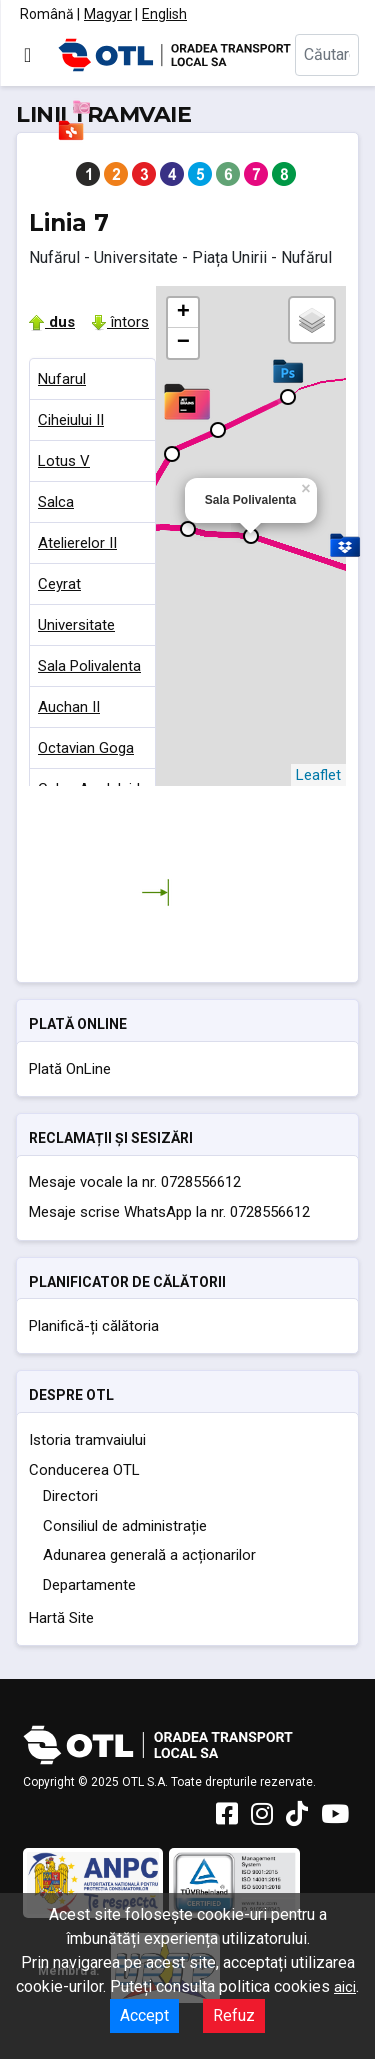  Describe the element at coordinates (345, 546) in the screenshot. I see `open your Dropbox synced folder` at that location.